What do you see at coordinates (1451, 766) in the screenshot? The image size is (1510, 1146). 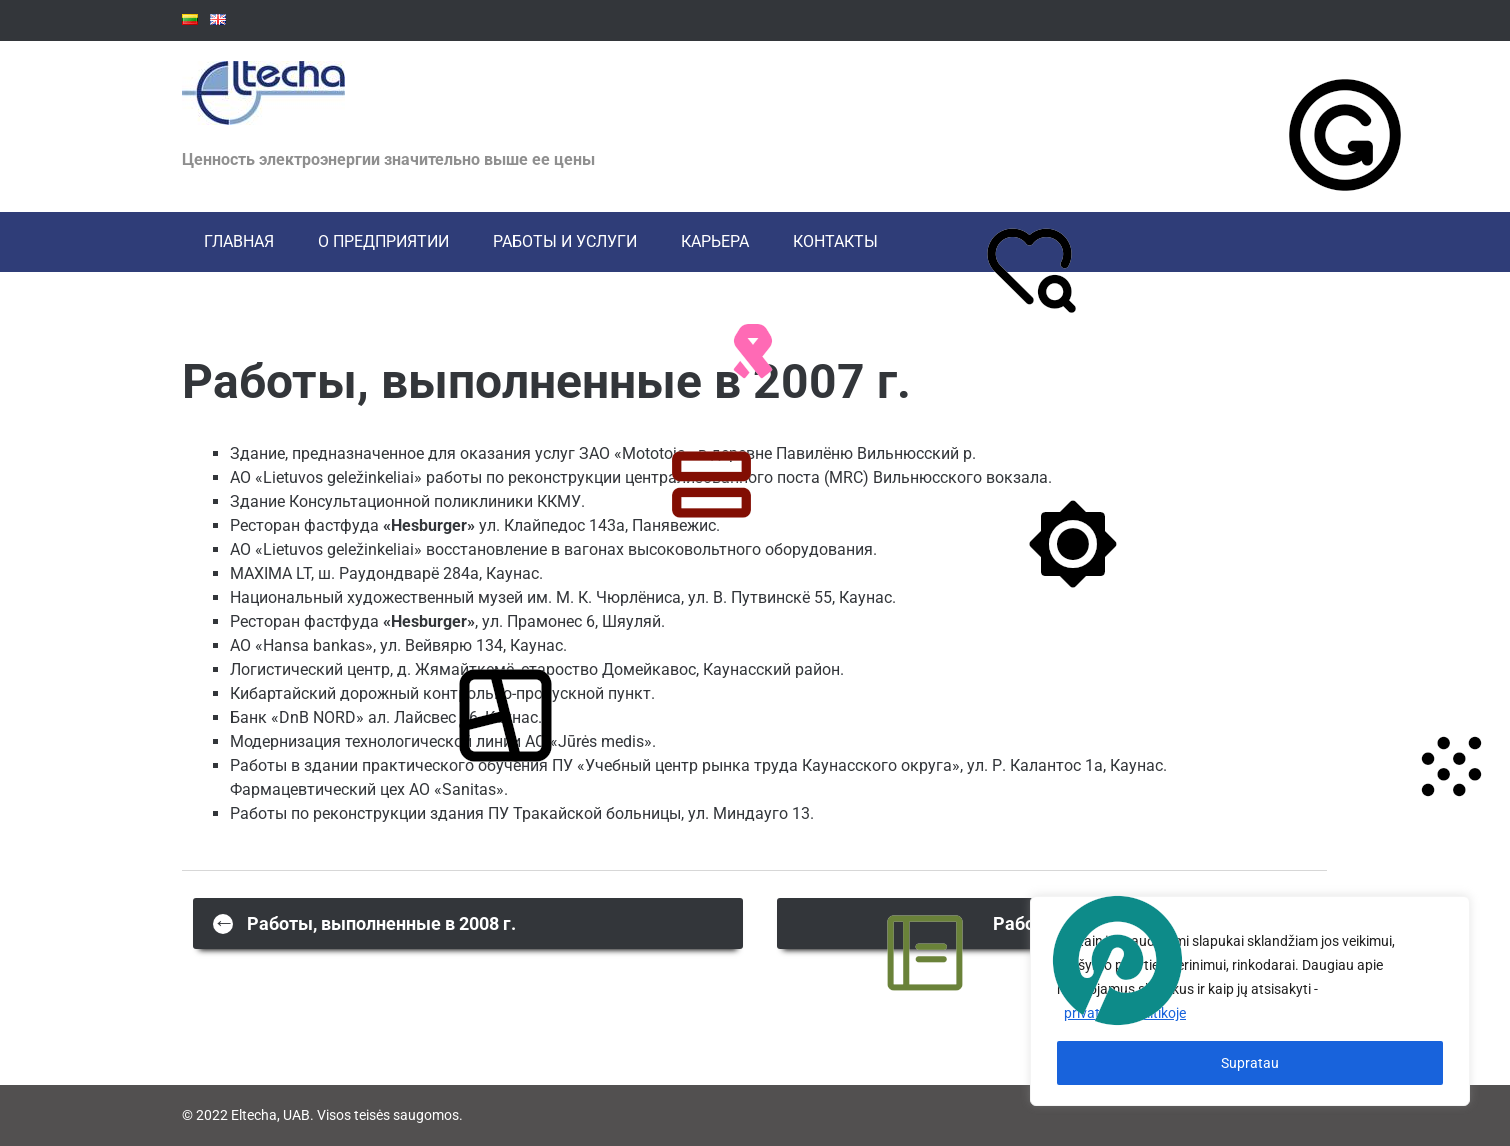 I see `adjust image grain or noise settings` at bounding box center [1451, 766].